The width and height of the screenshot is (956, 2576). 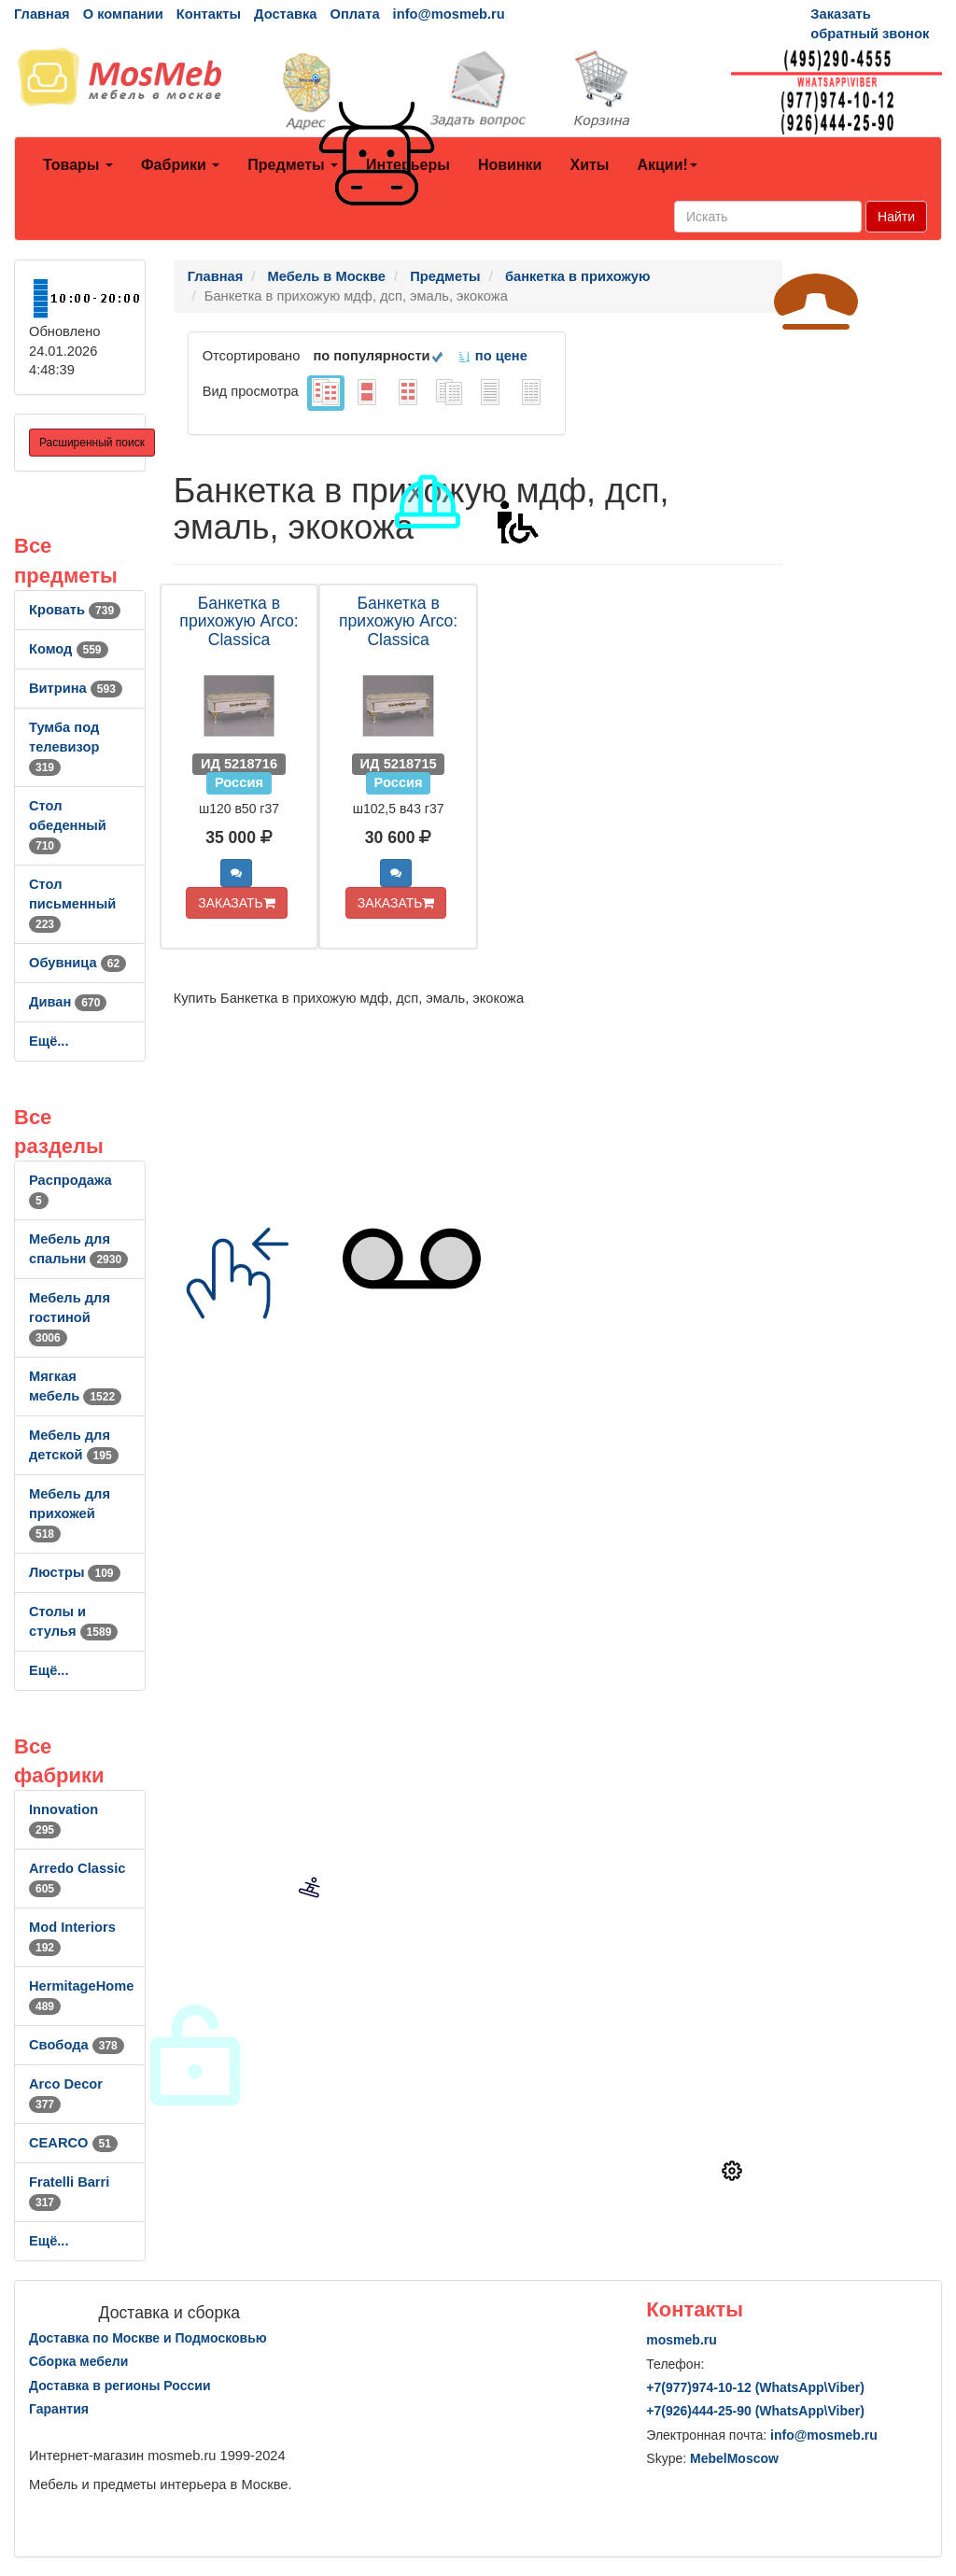 I want to click on unlock or access secured content, so click(x=195, y=2061).